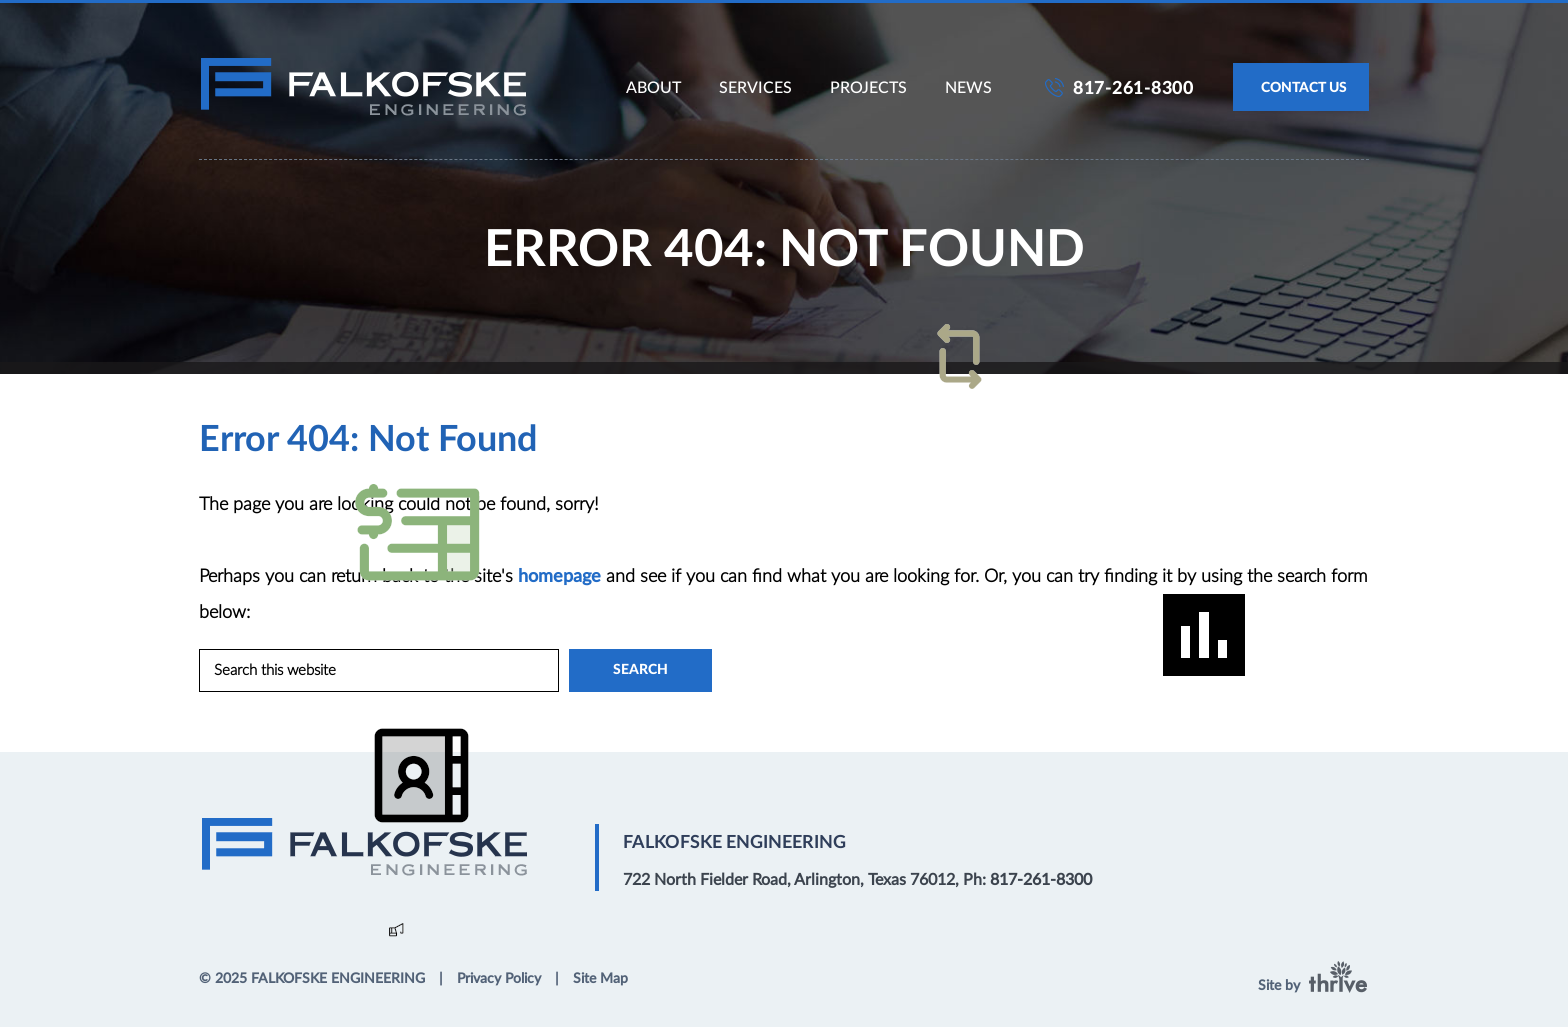 This screenshot has height=1027, width=1568. I want to click on rotate your device orientation, so click(959, 356).